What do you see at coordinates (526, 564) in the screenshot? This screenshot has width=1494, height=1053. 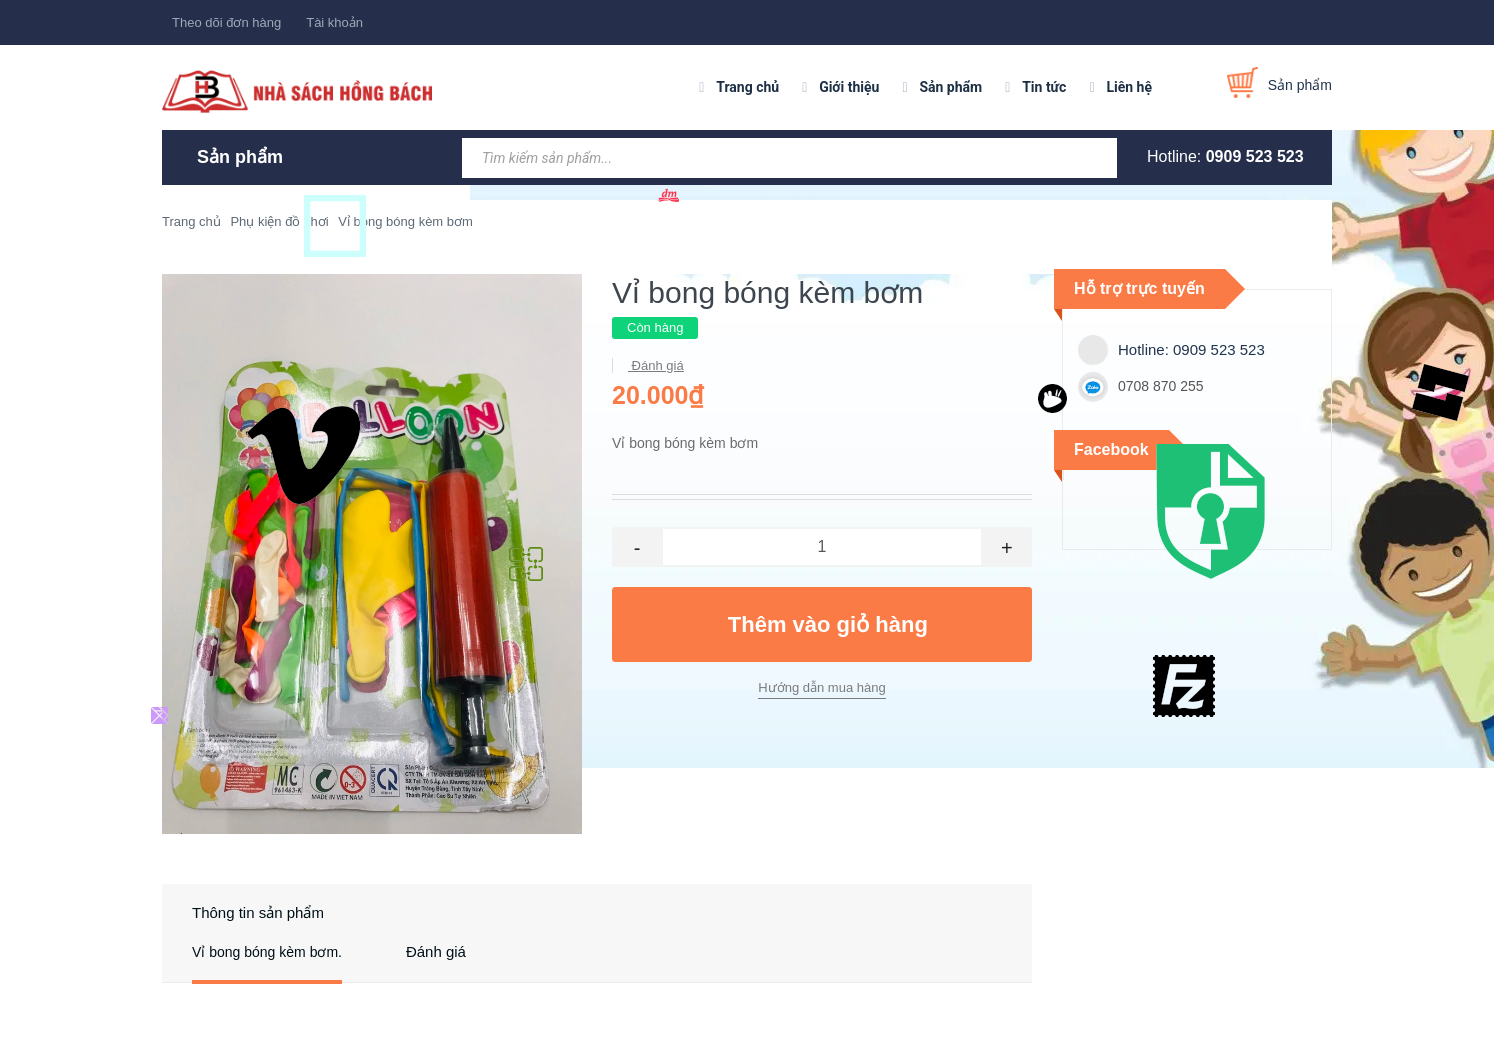 I see `xyflow brand logo` at bounding box center [526, 564].